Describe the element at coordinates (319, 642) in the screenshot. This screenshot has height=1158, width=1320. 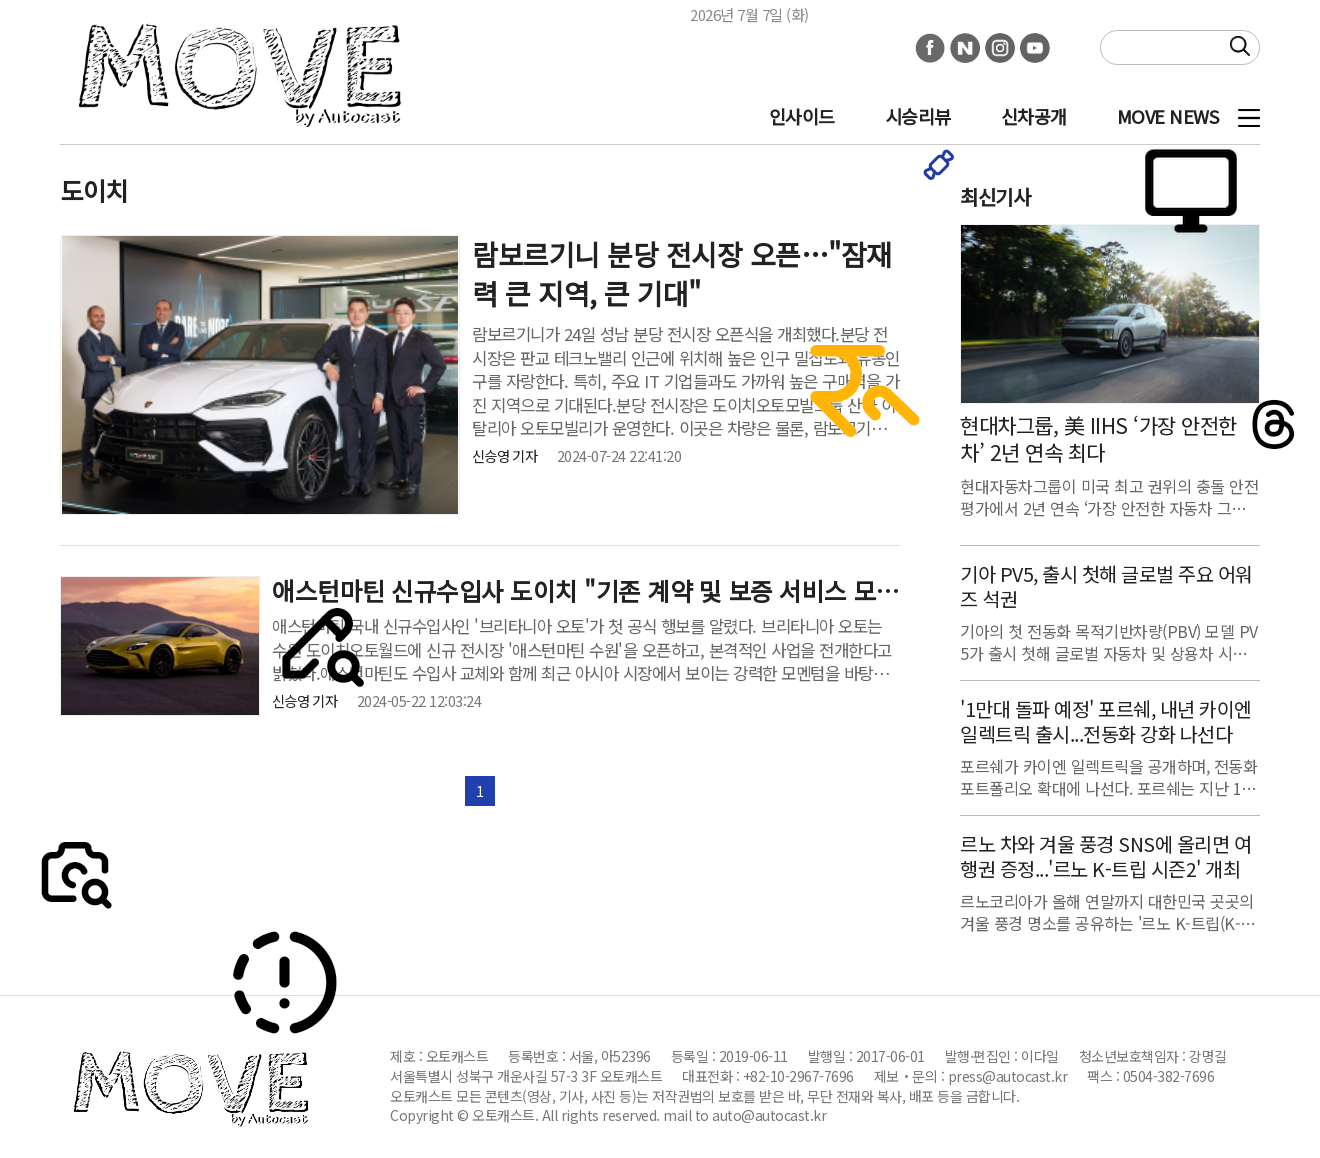
I see `search through edits or revisions` at that location.